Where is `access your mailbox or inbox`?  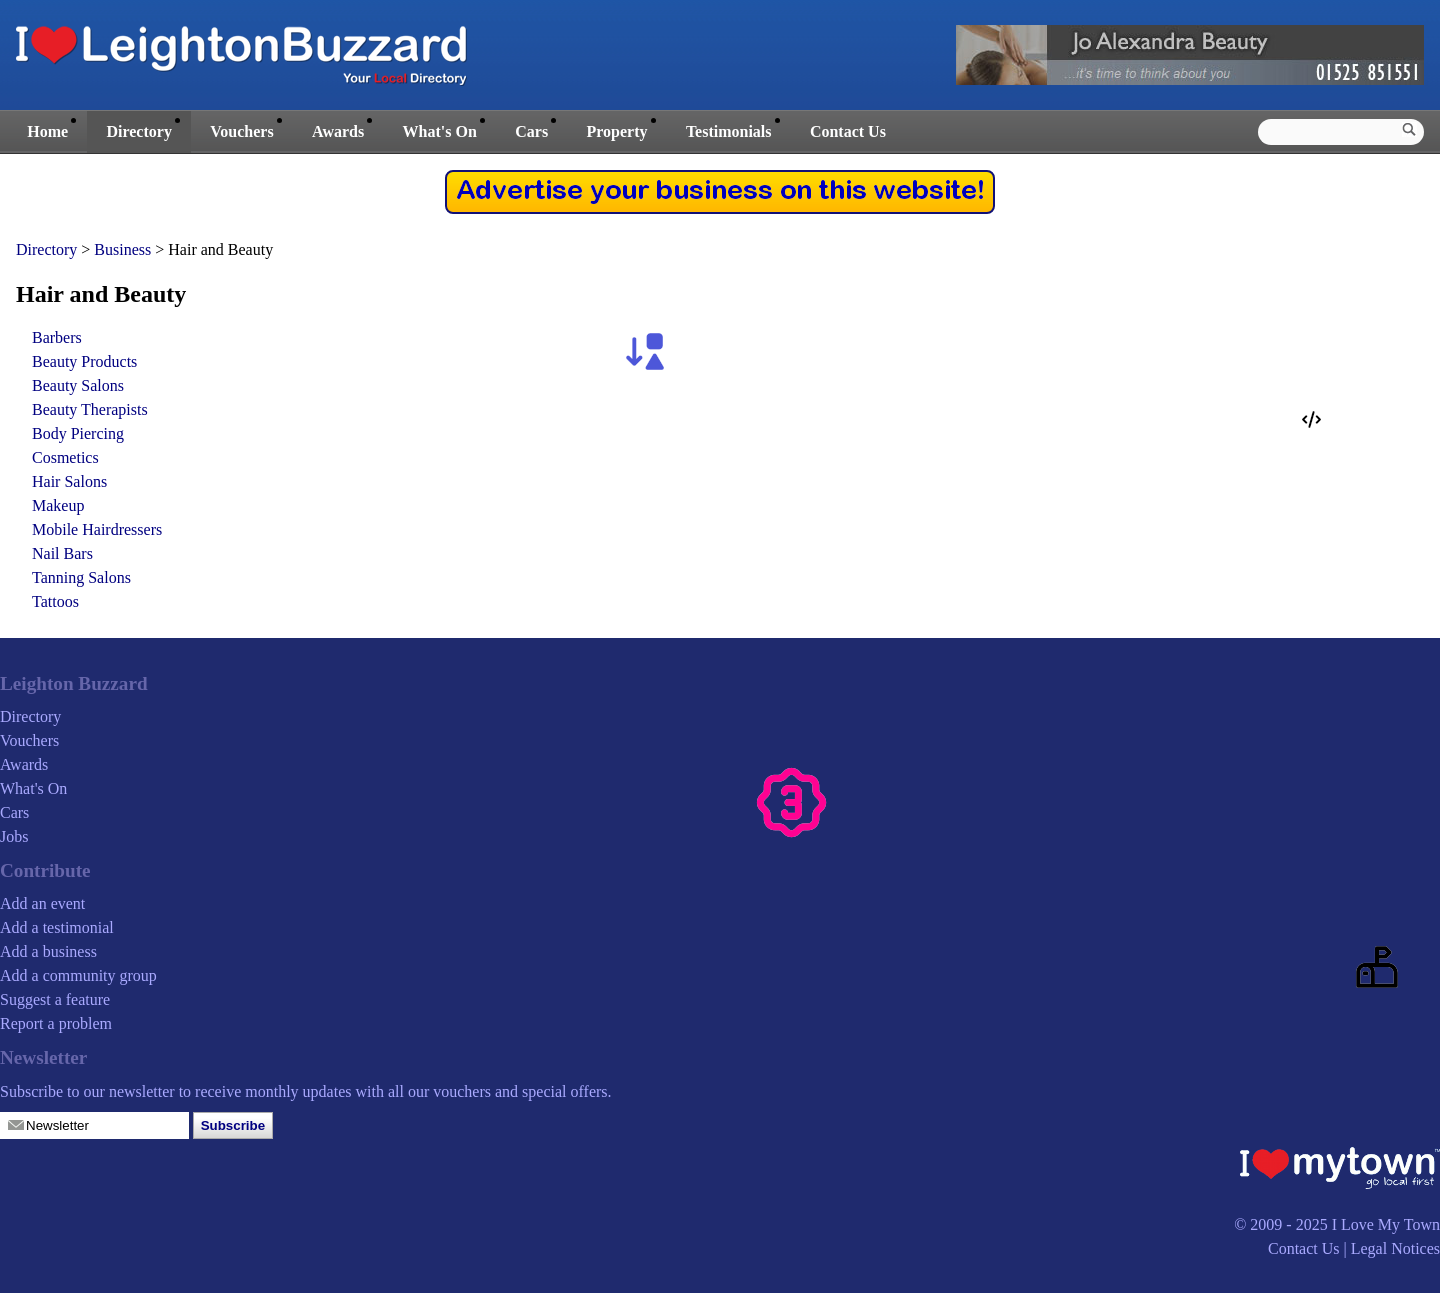
access your mailbox or inbox is located at coordinates (1377, 967).